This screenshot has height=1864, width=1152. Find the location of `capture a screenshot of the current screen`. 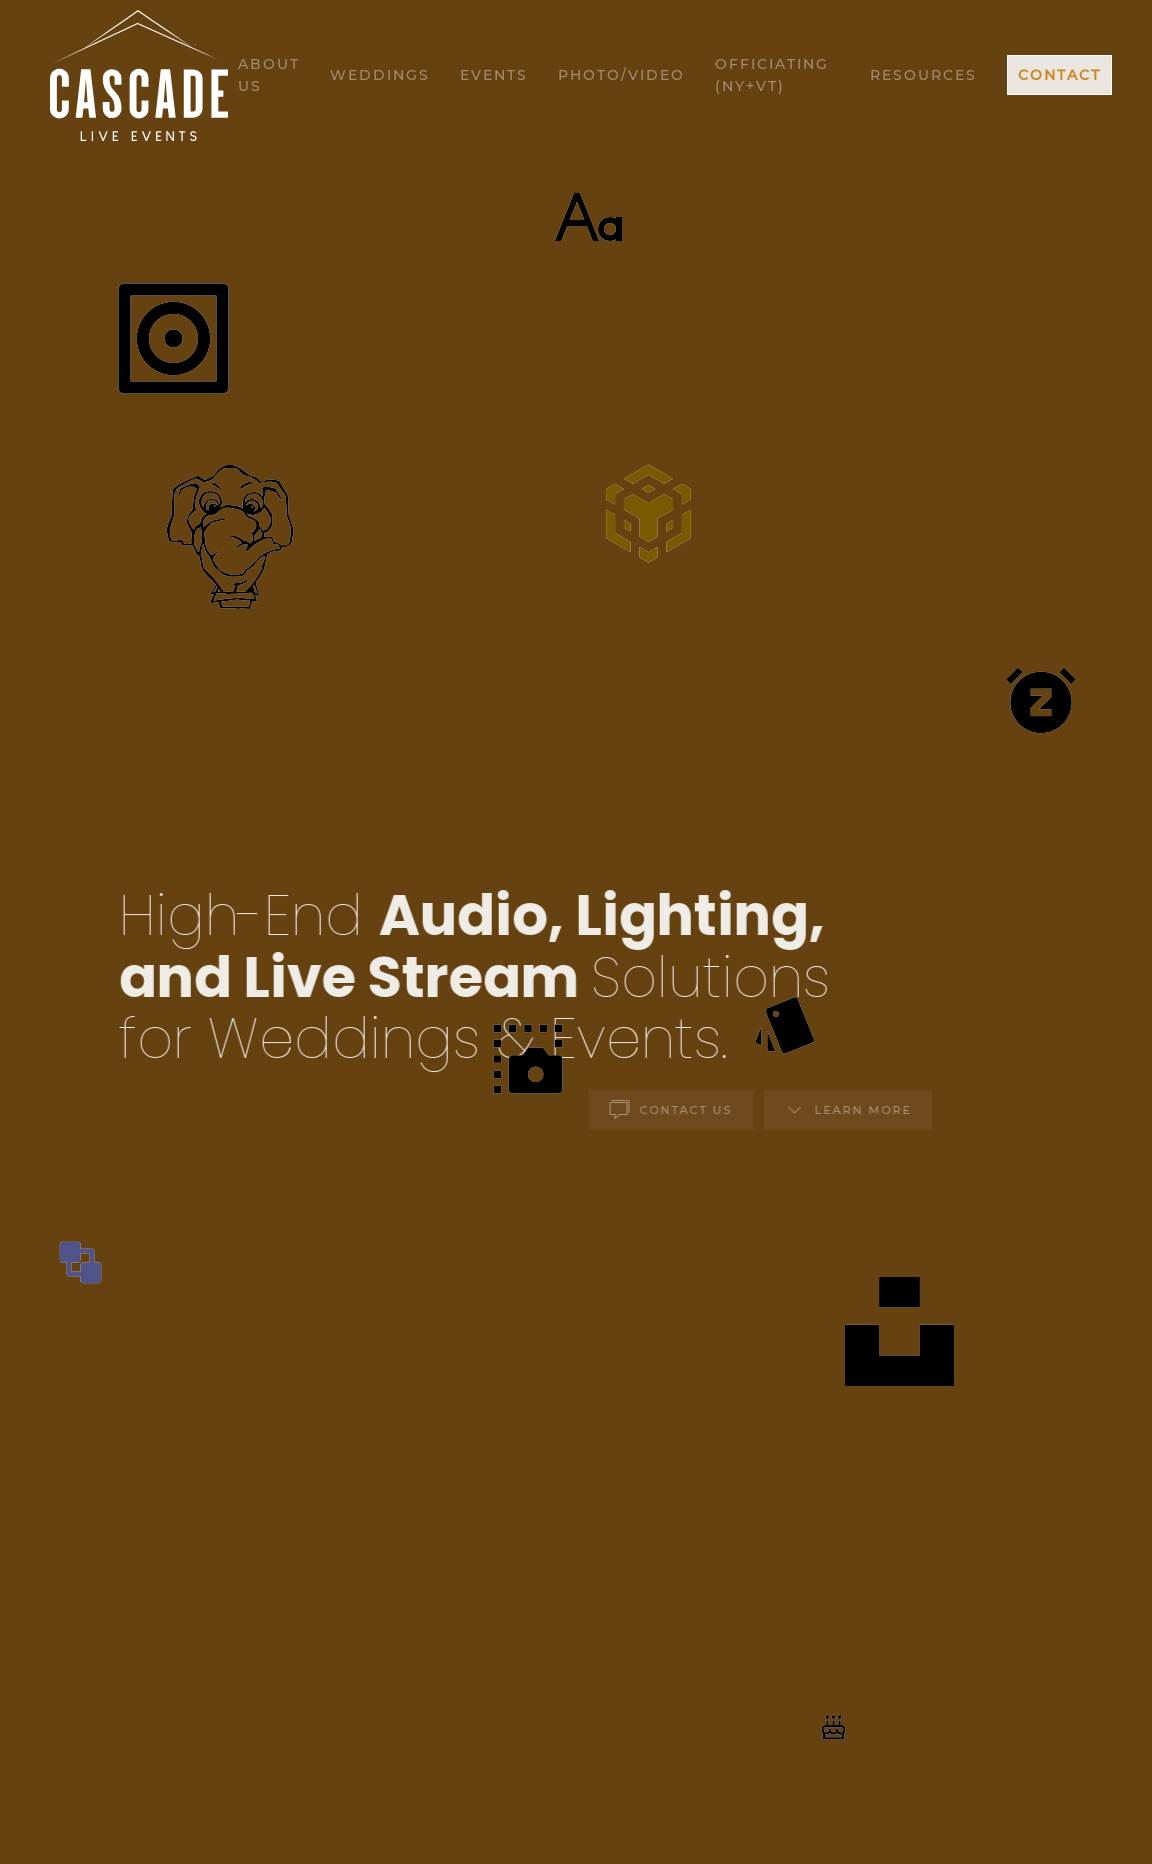

capture a screenshot of the current screen is located at coordinates (528, 1059).